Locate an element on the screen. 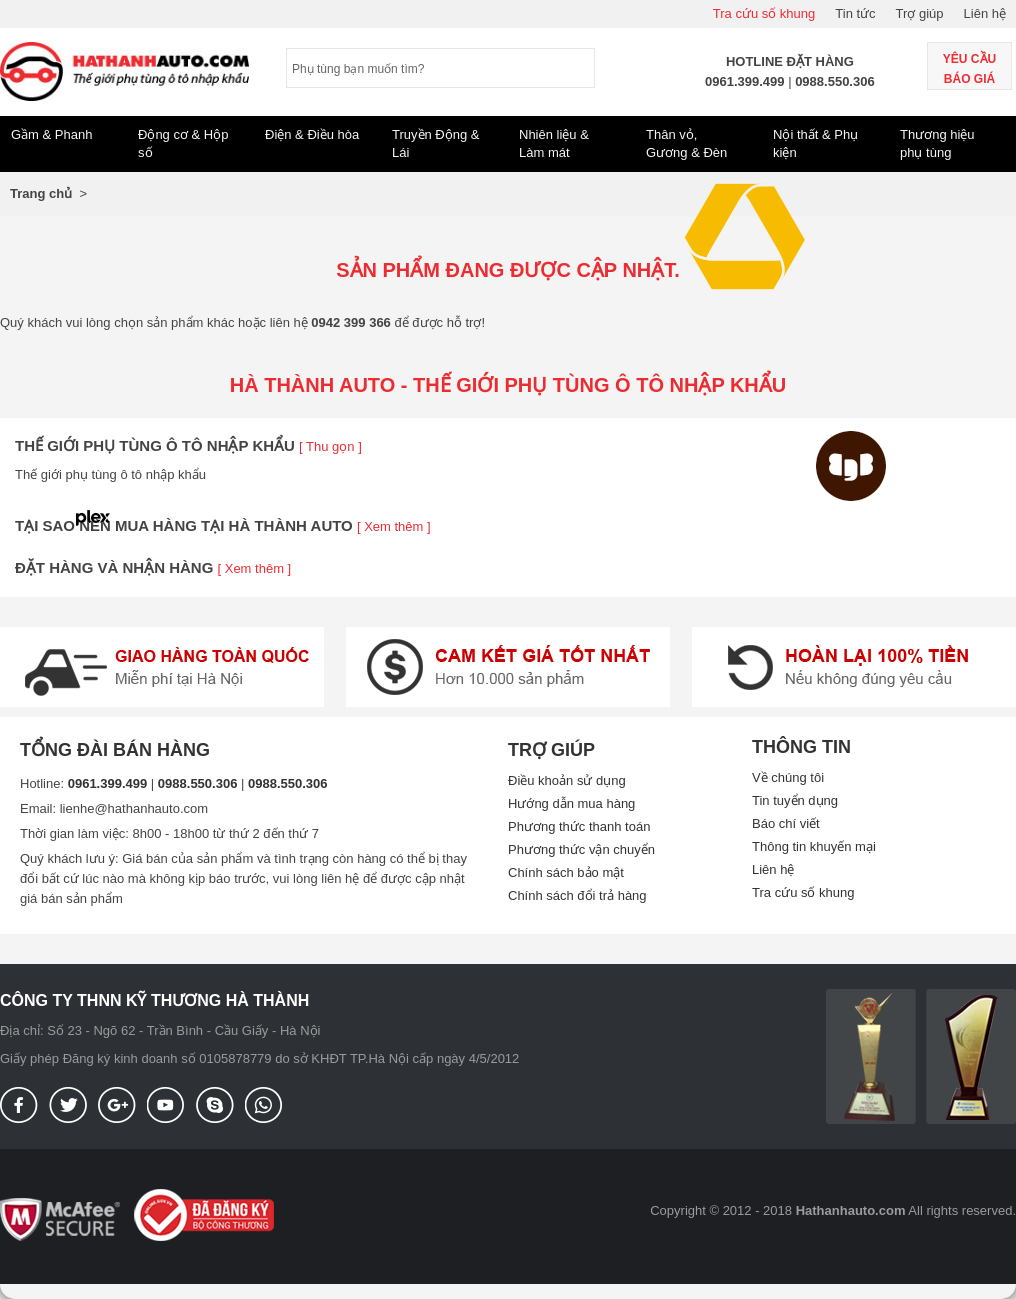 Image resolution: width=1016 pixels, height=1299 pixels. EnterpriseDB company logo is located at coordinates (851, 466).